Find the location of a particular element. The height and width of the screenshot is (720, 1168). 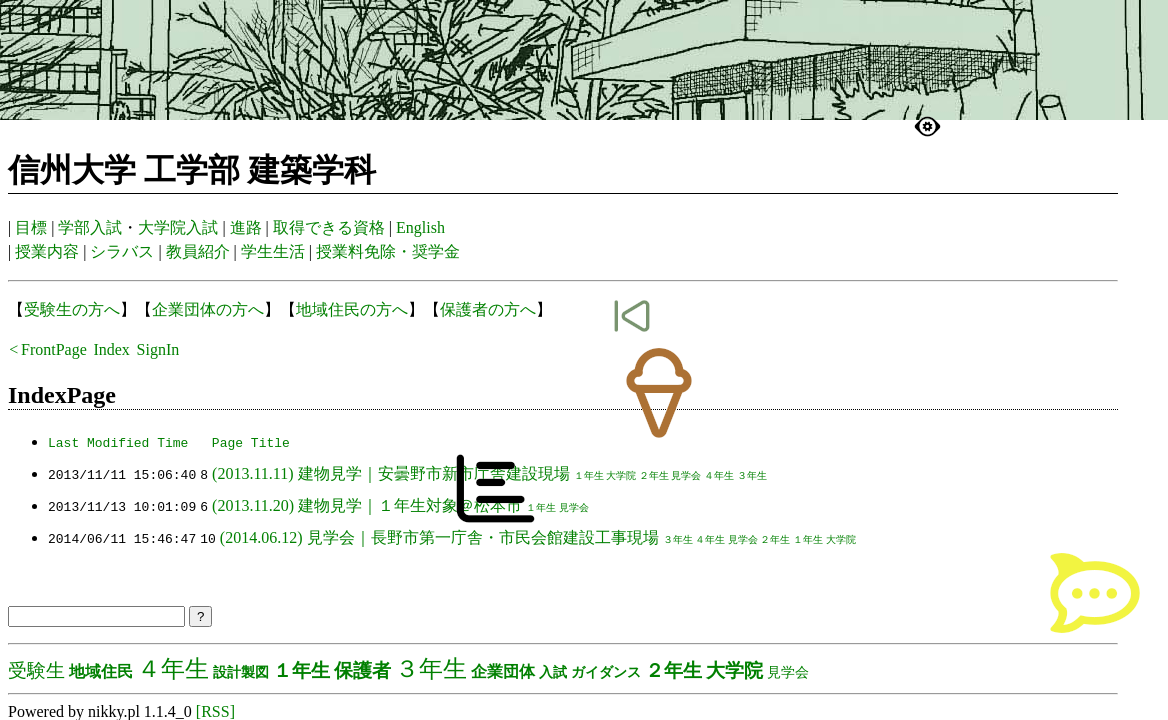

browse desserts or sweet treats is located at coordinates (659, 393).